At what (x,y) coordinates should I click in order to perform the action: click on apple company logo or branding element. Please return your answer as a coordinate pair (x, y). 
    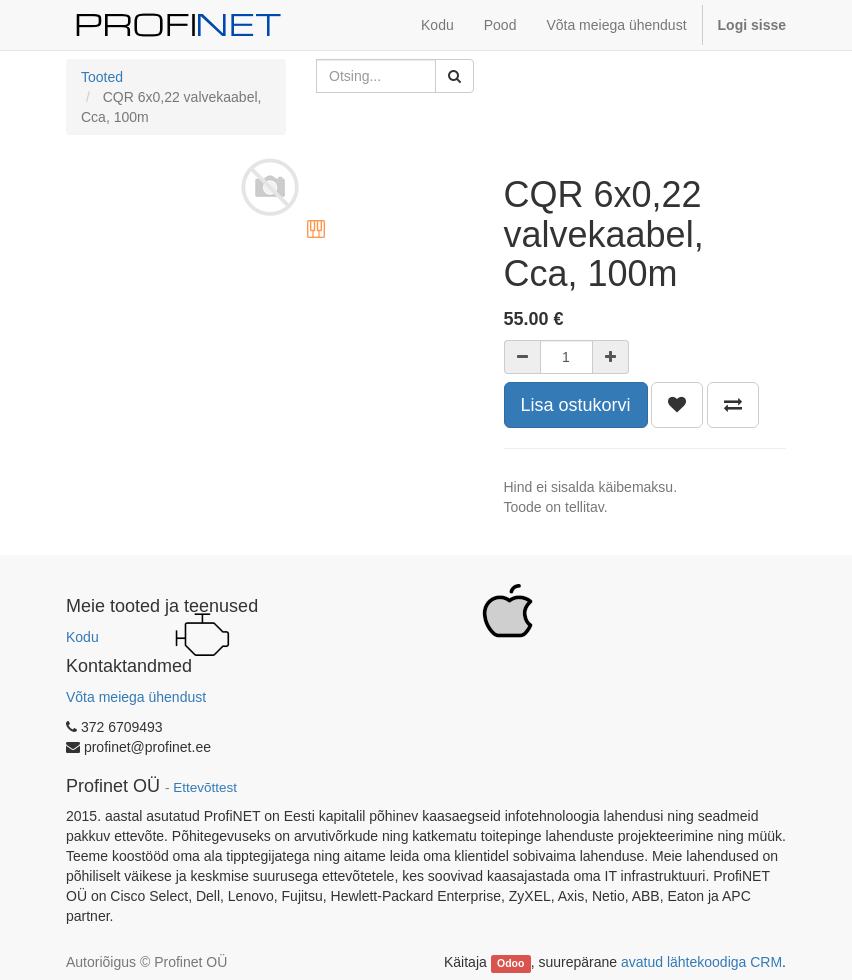
    Looking at the image, I should click on (509, 614).